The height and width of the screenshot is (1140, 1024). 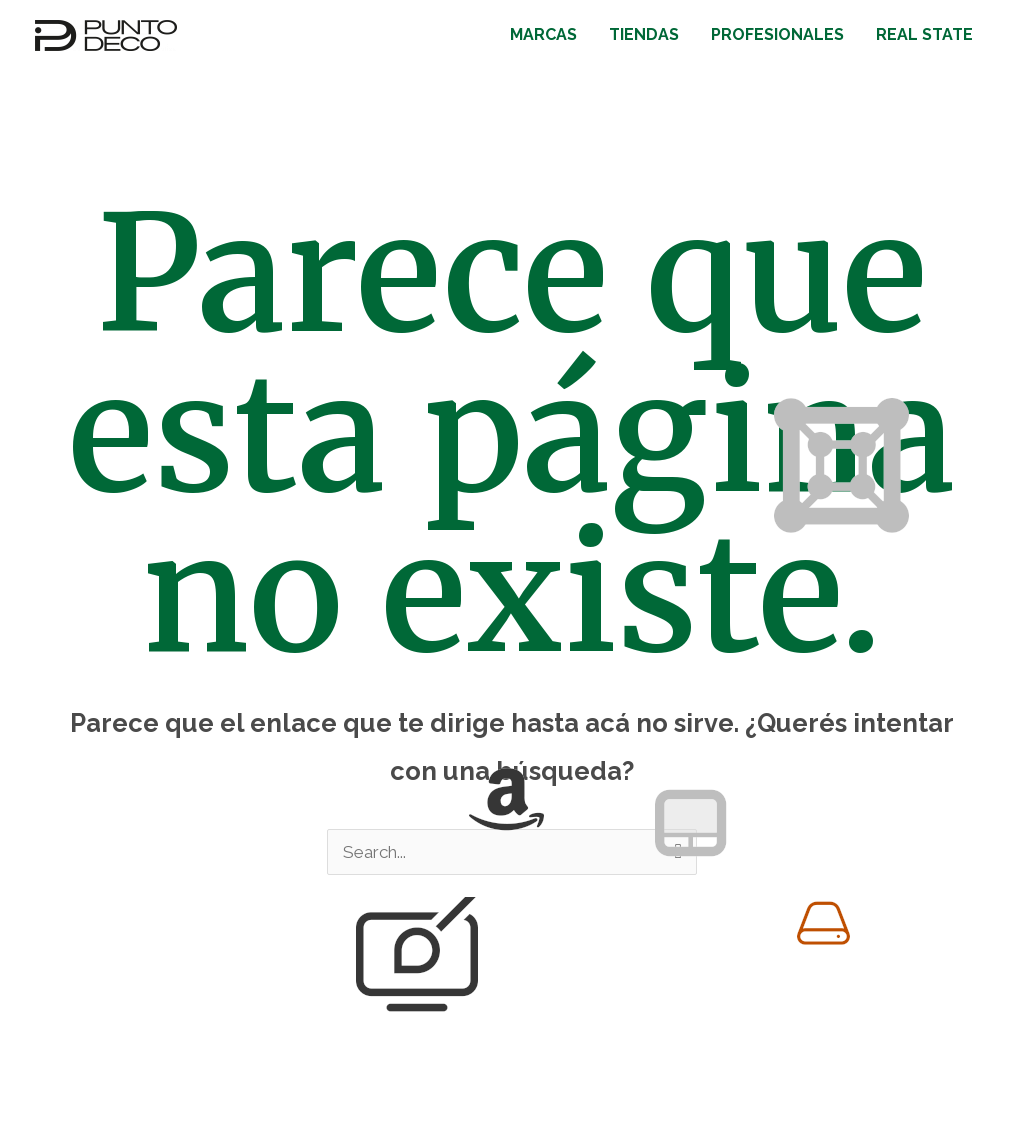 What do you see at coordinates (823, 921) in the screenshot?
I see `eject or safely remove external drive` at bounding box center [823, 921].